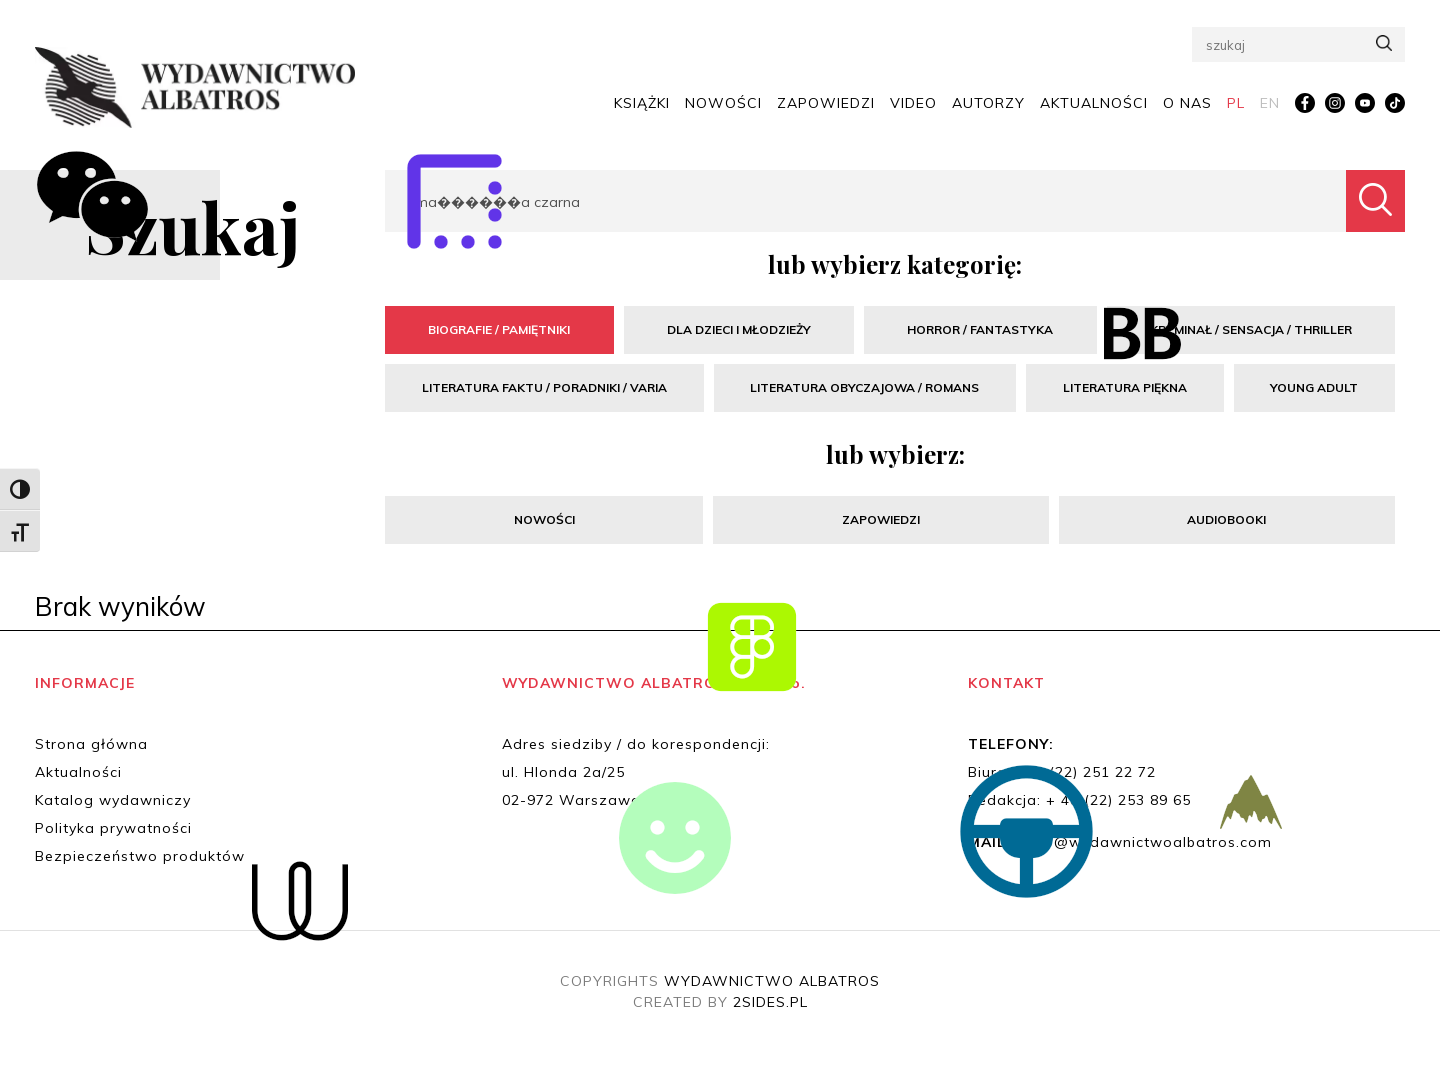 Image resolution: width=1440 pixels, height=1088 pixels. What do you see at coordinates (1251, 802) in the screenshot?
I see `burton snowboards brand logo` at bounding box center [1251, 802].